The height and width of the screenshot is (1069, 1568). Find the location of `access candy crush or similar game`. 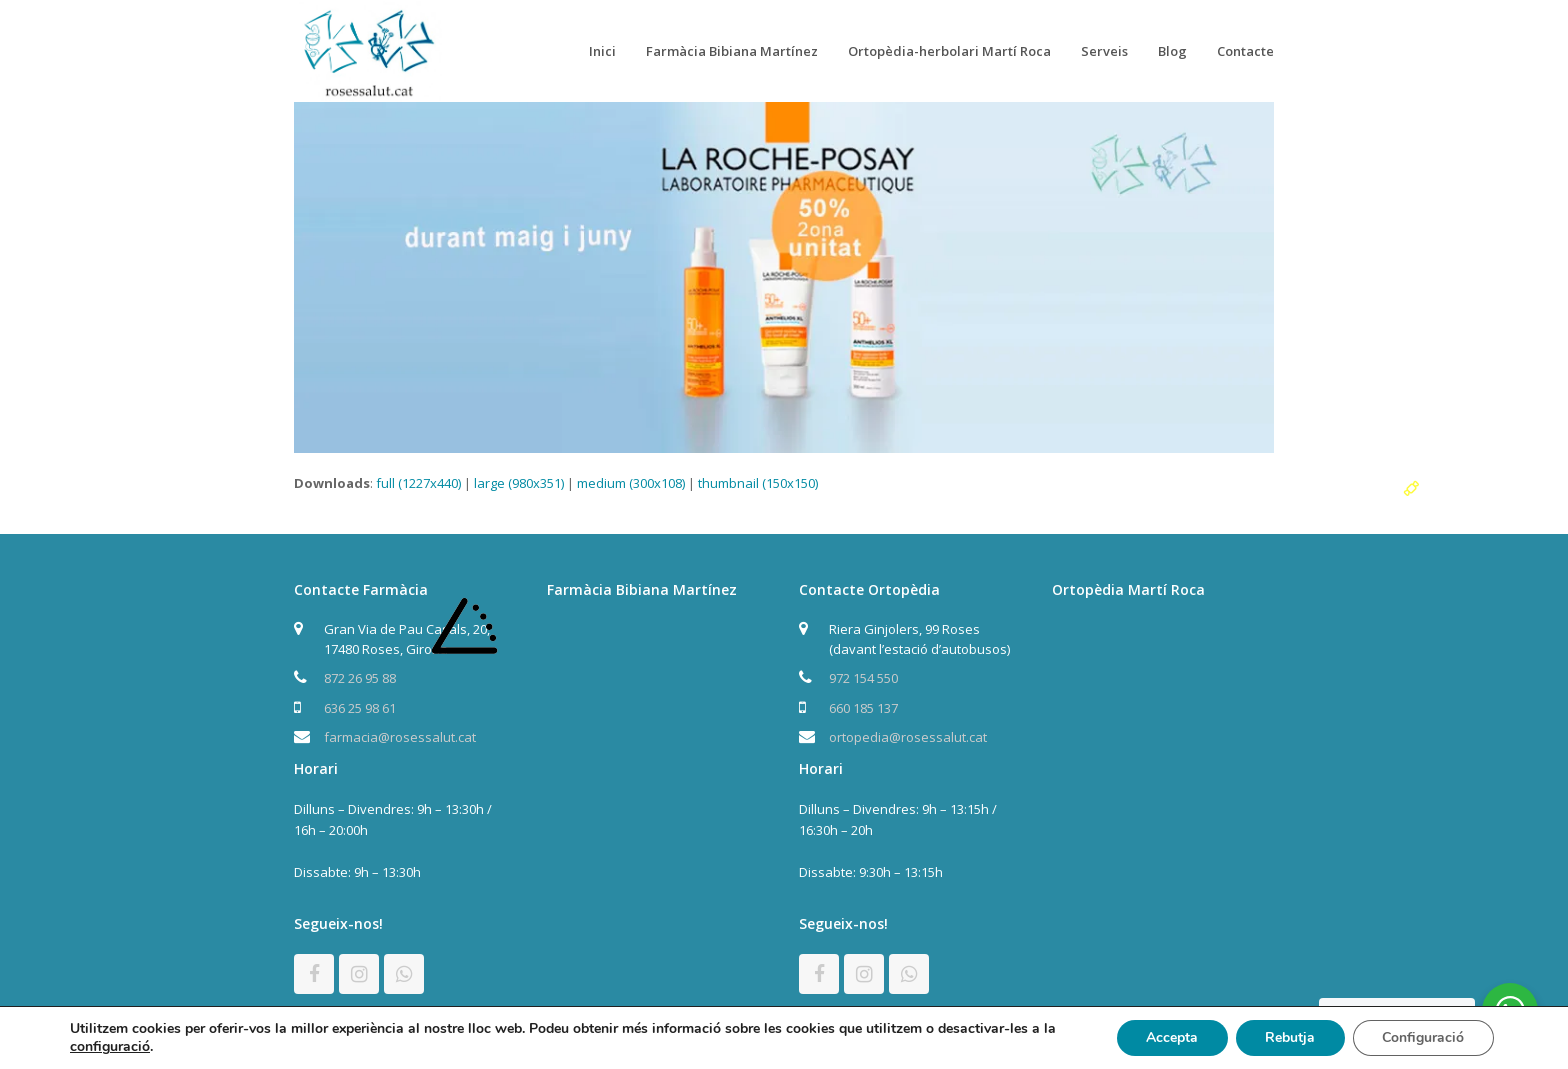

access candy crush or similar game is located at coordinates (1411, 488).